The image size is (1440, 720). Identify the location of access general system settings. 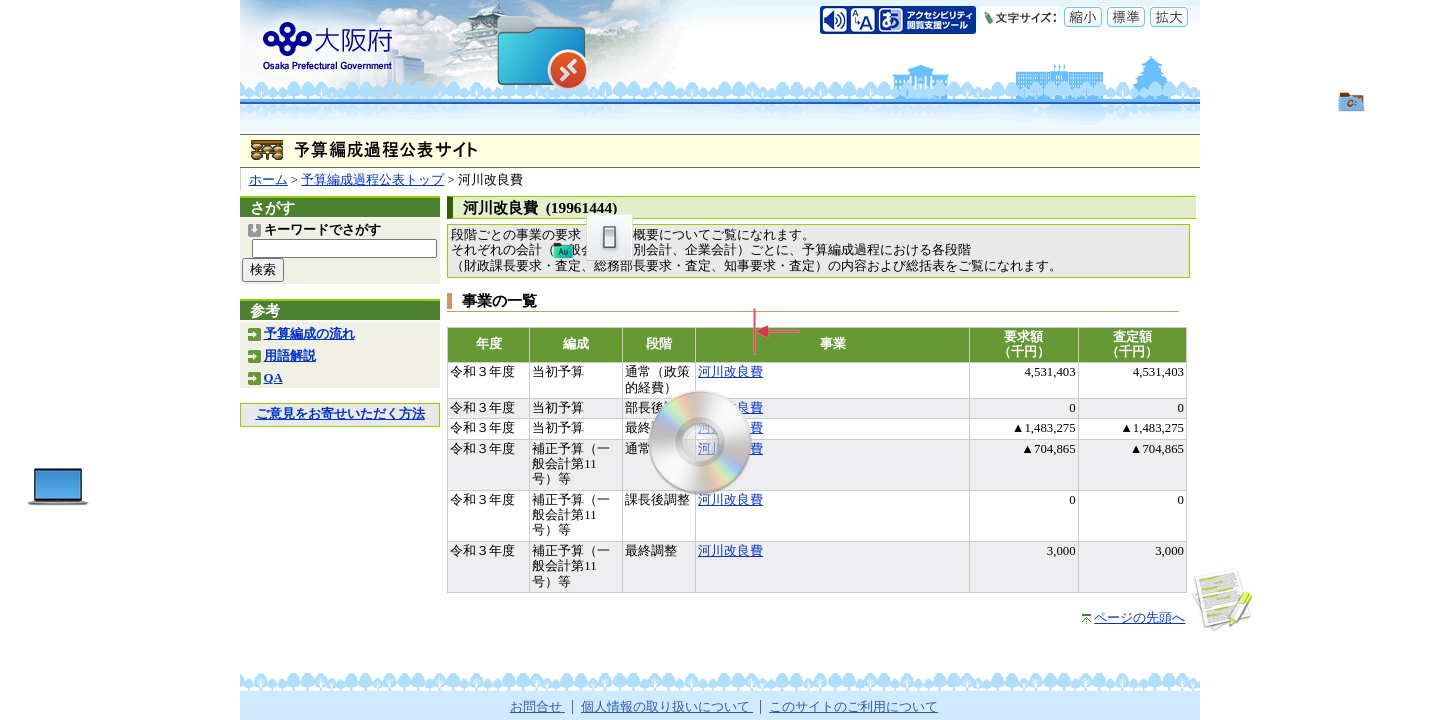
(609, 237).